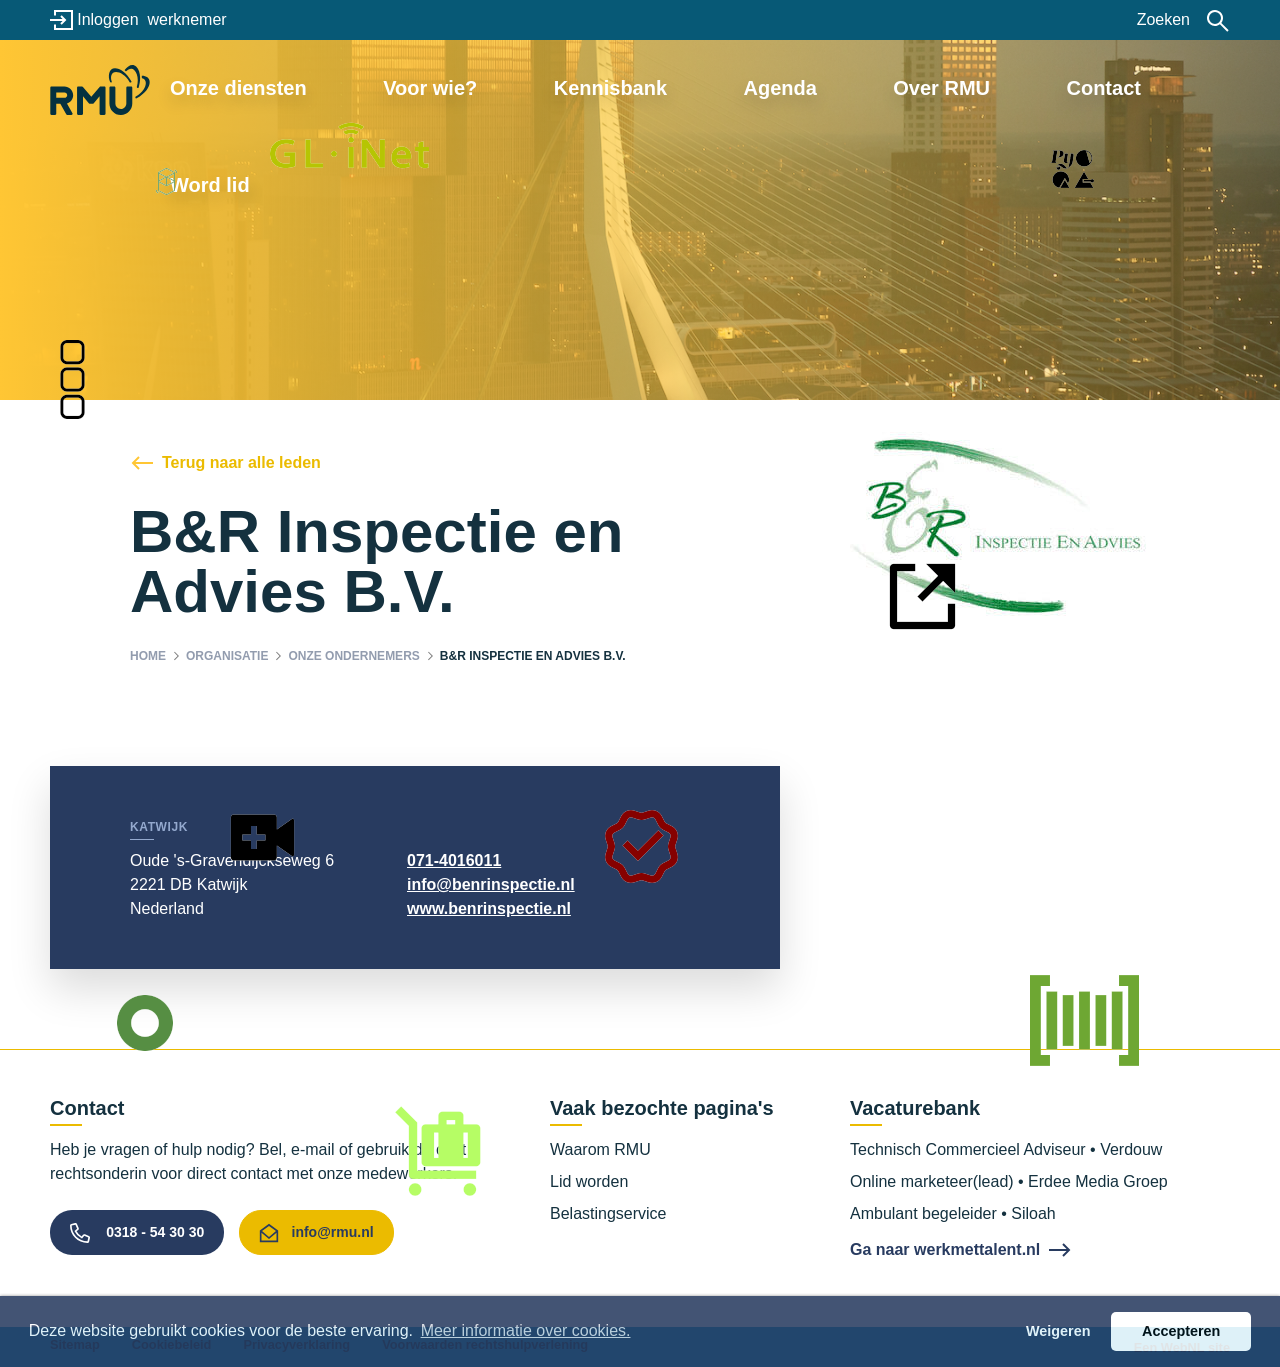 This screenshot has width=1280, height=1367. What do you see at coordinates (442, 1149) in the screenshot?
I see `access luggage or baggage services` at bounding box center [442, 1149].